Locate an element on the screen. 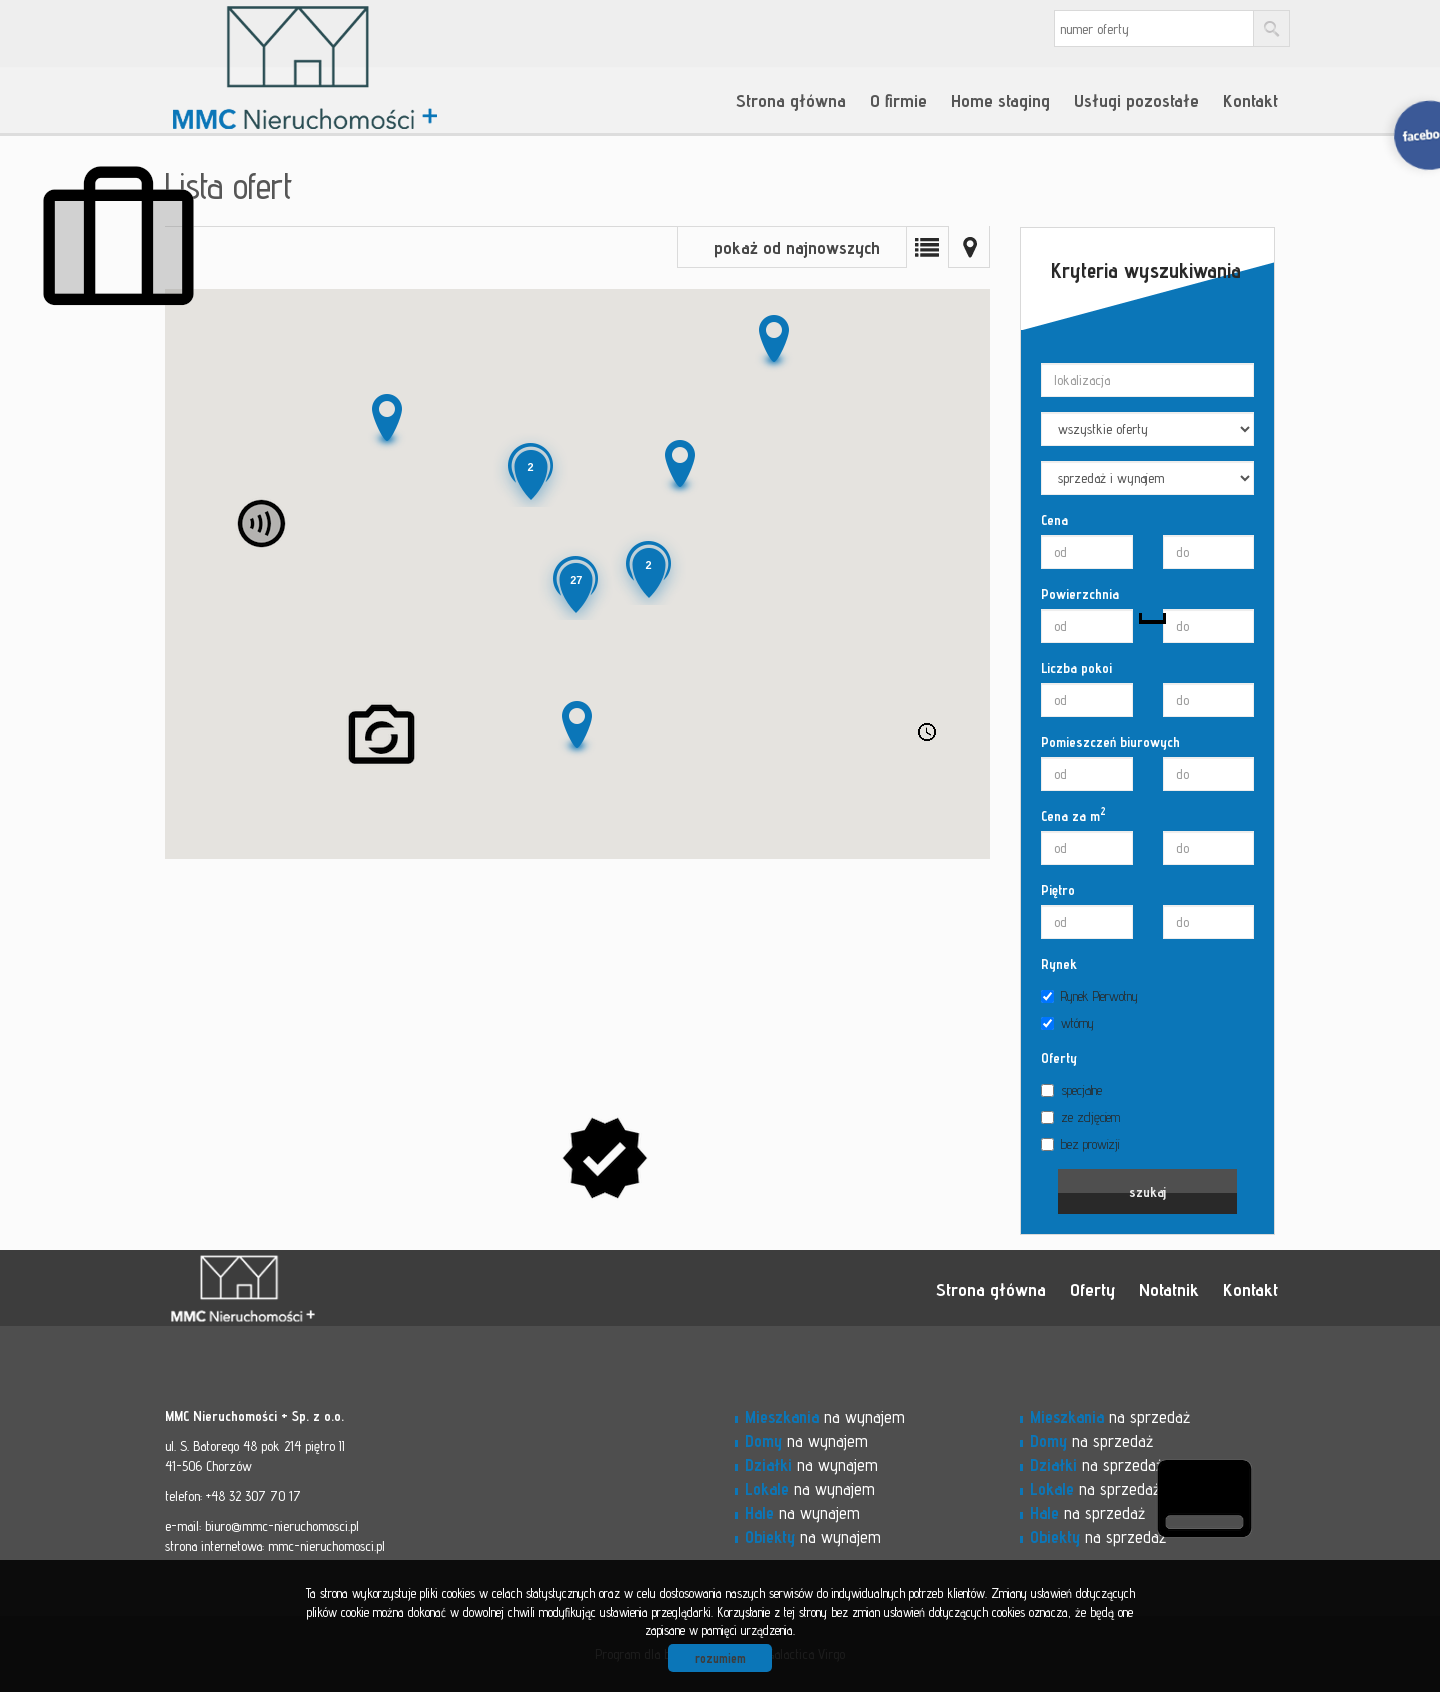  view time or clock settings is located at coordinates (927, 732).